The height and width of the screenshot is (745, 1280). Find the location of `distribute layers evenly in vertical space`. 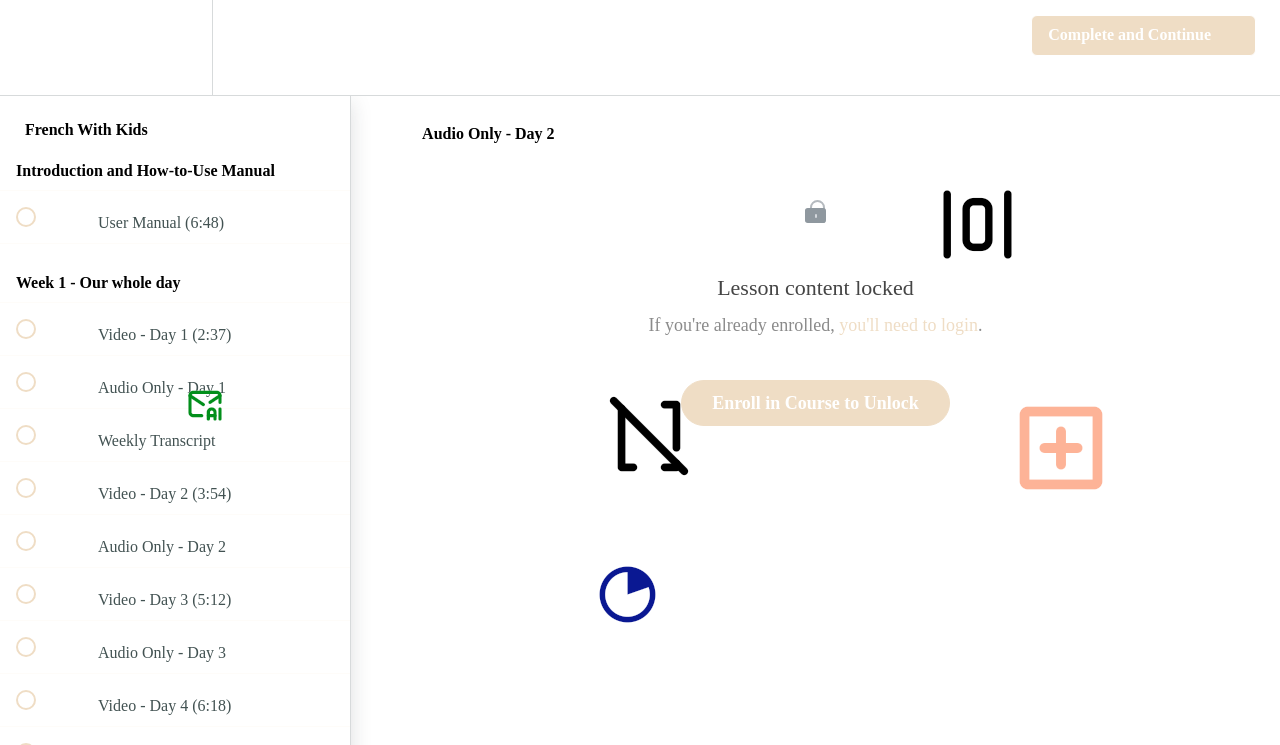

distribute layers evenly in vertical space is located at coordinates (977, 224).